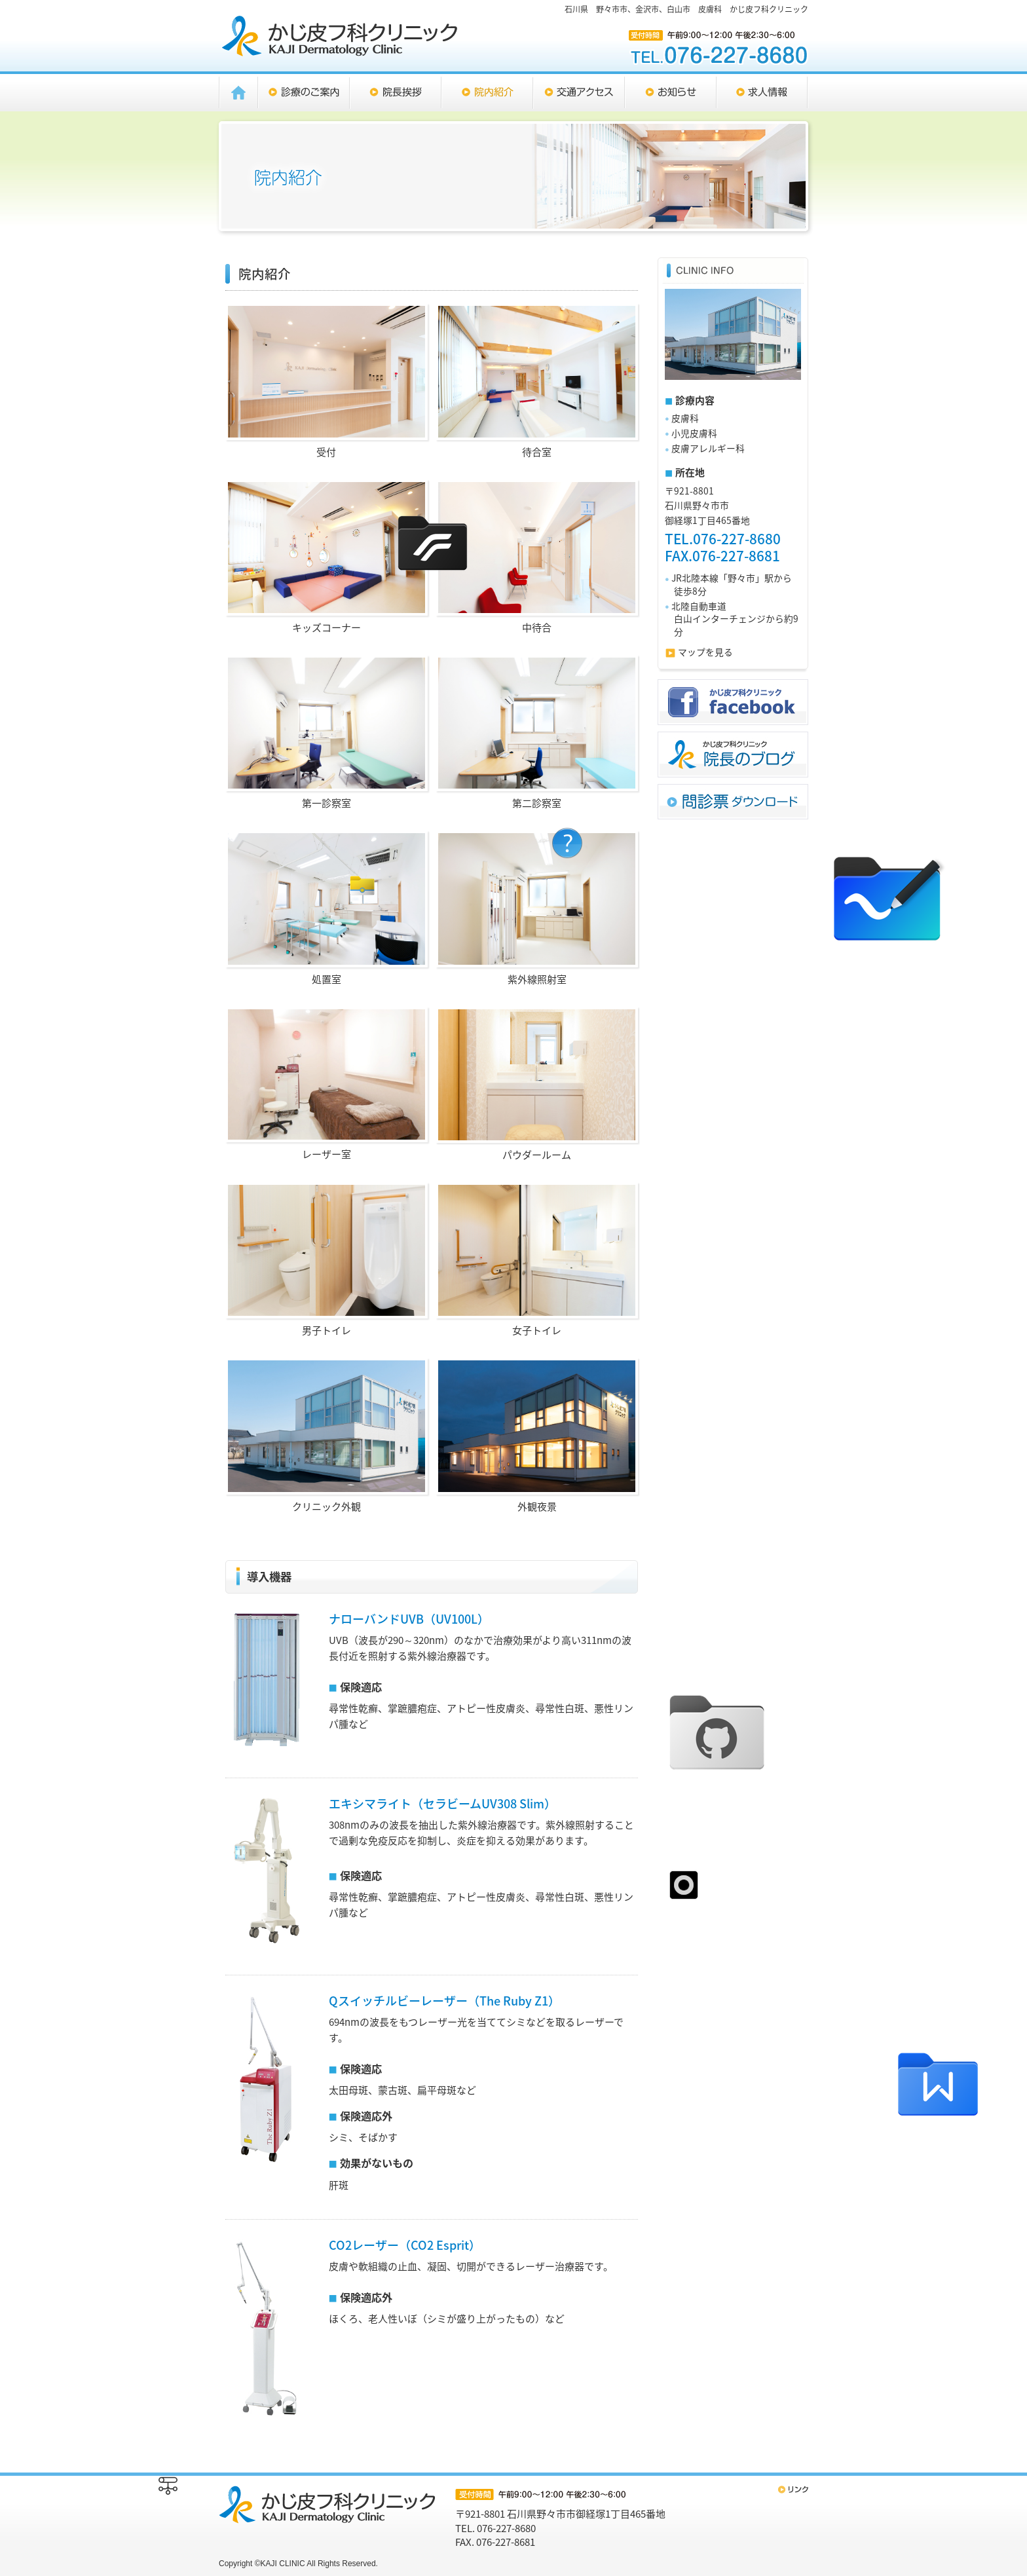 The width and height of the screenshot is (1027, 2576). I want to click on open microsoft whiteboard files folder, so click(886, 901).